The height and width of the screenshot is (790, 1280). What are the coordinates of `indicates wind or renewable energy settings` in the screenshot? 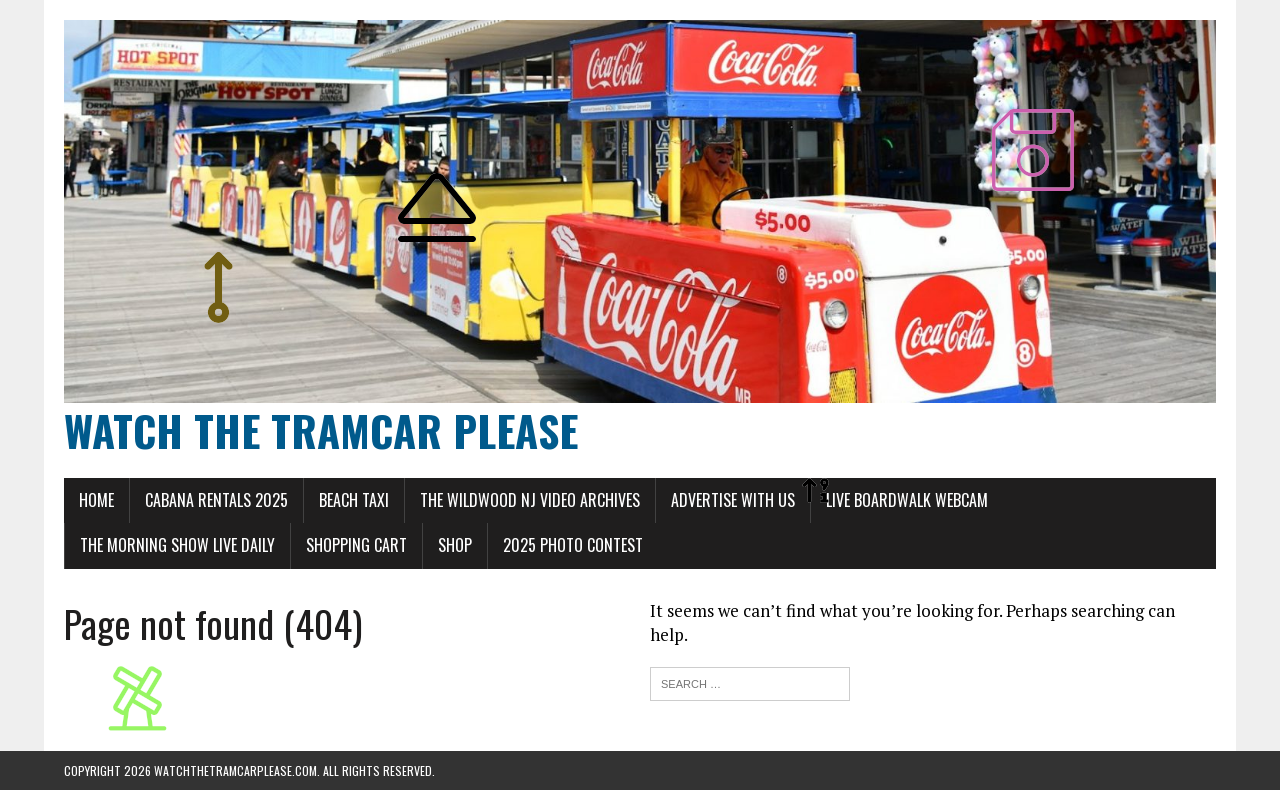 It's located at (137, 699).